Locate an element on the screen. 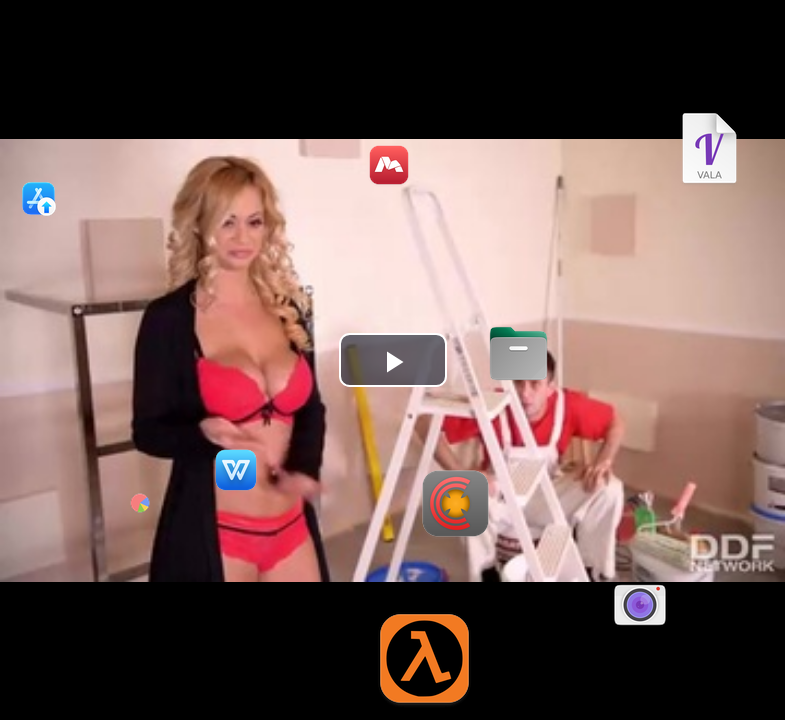 This screenshot has width=785, height=720. open disk usage analyzer is located at coordinates (140, 503).